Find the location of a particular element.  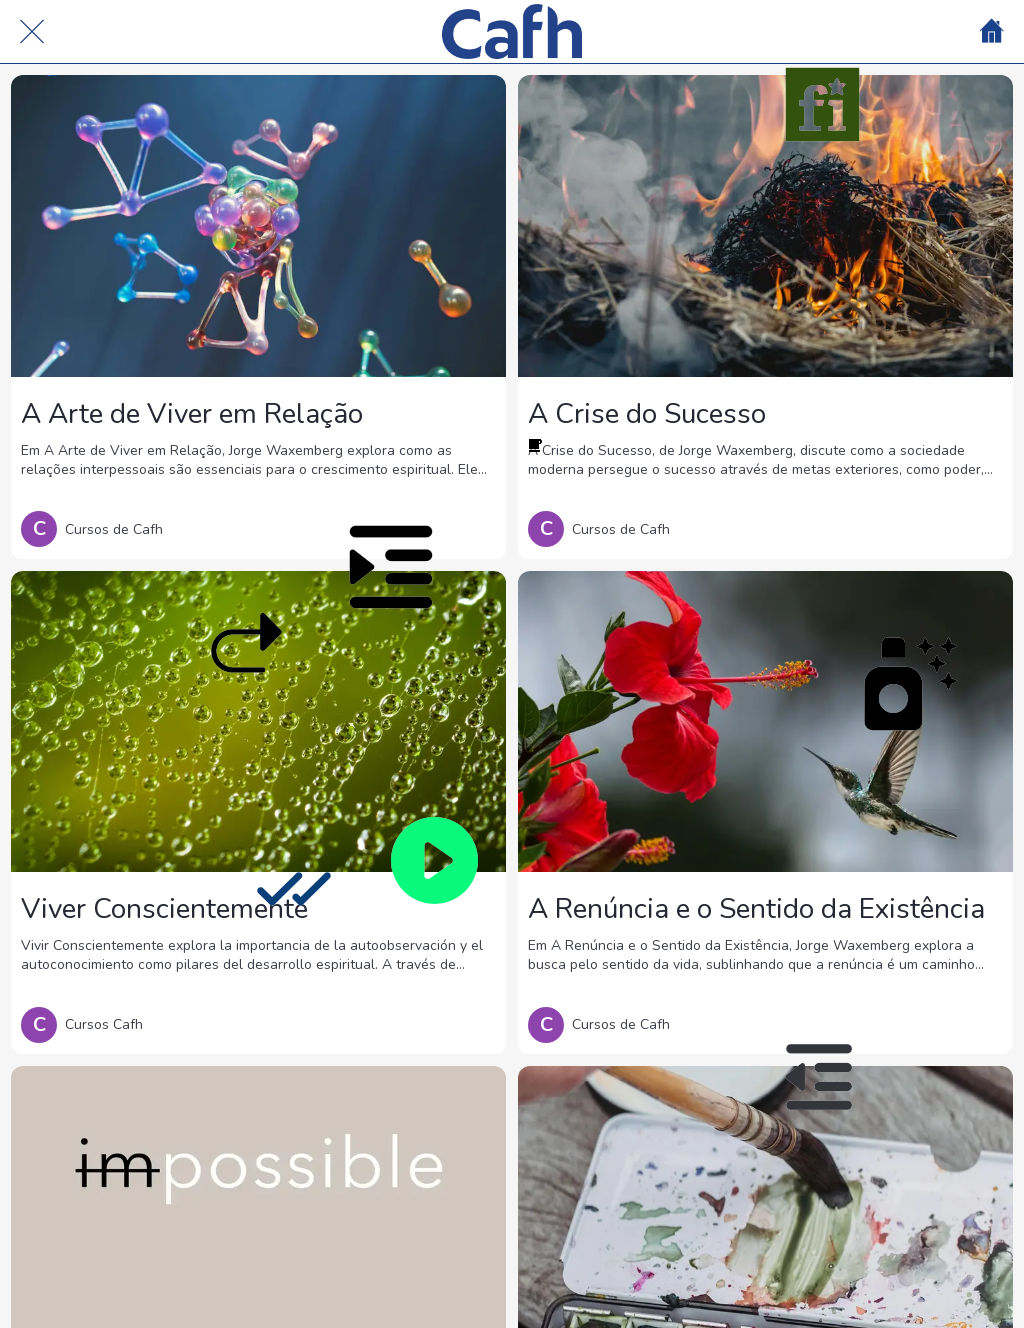

indicates multiple items selected or completed is located at coordinates (294, 890).